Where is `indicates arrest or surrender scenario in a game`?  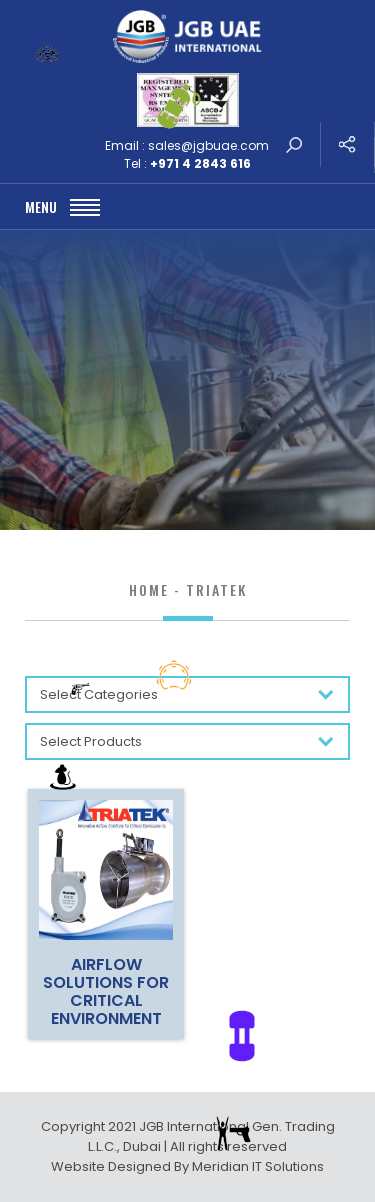
indicates arrest or surrender scenario in a game is located at coordinates (233, 1133).